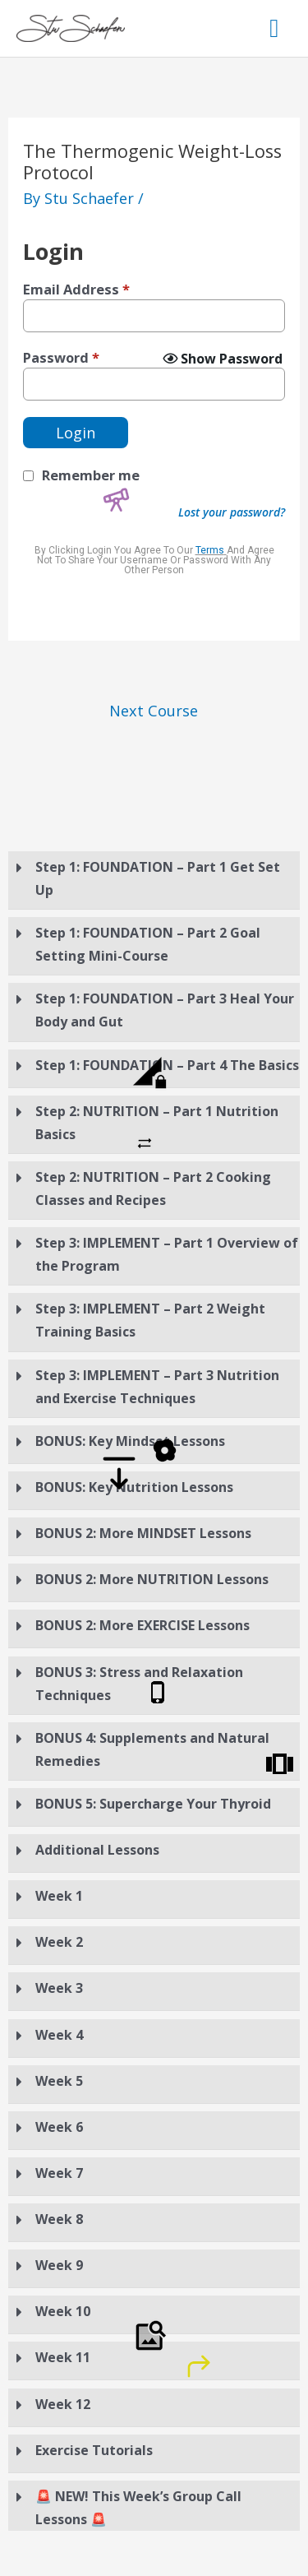 This screenshot has width=308, height=2576. Describe the element at coordinates (116, 499) in the screenshot. I see `explore or discover new content` at that location.